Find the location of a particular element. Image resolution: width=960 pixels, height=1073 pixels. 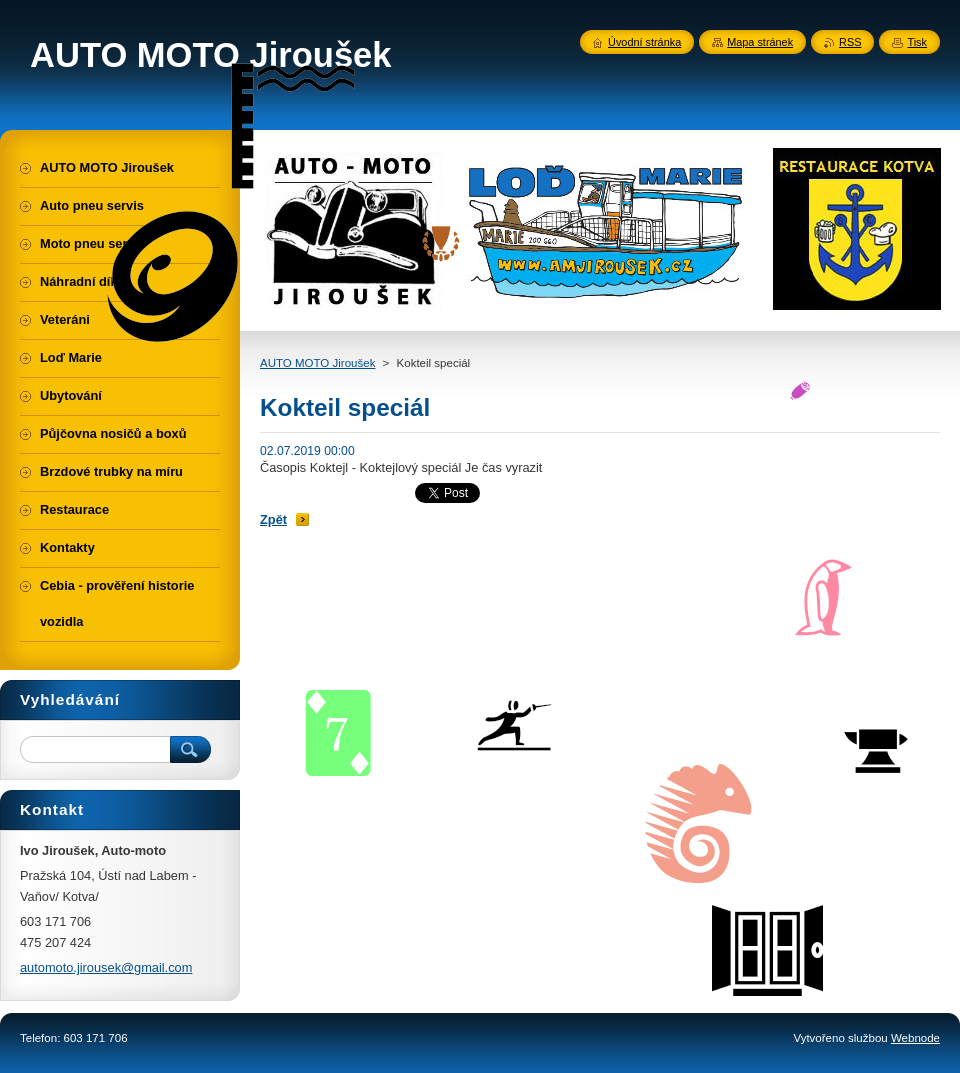

access crafting or blacksmith features is located at coordinates (876, 748).